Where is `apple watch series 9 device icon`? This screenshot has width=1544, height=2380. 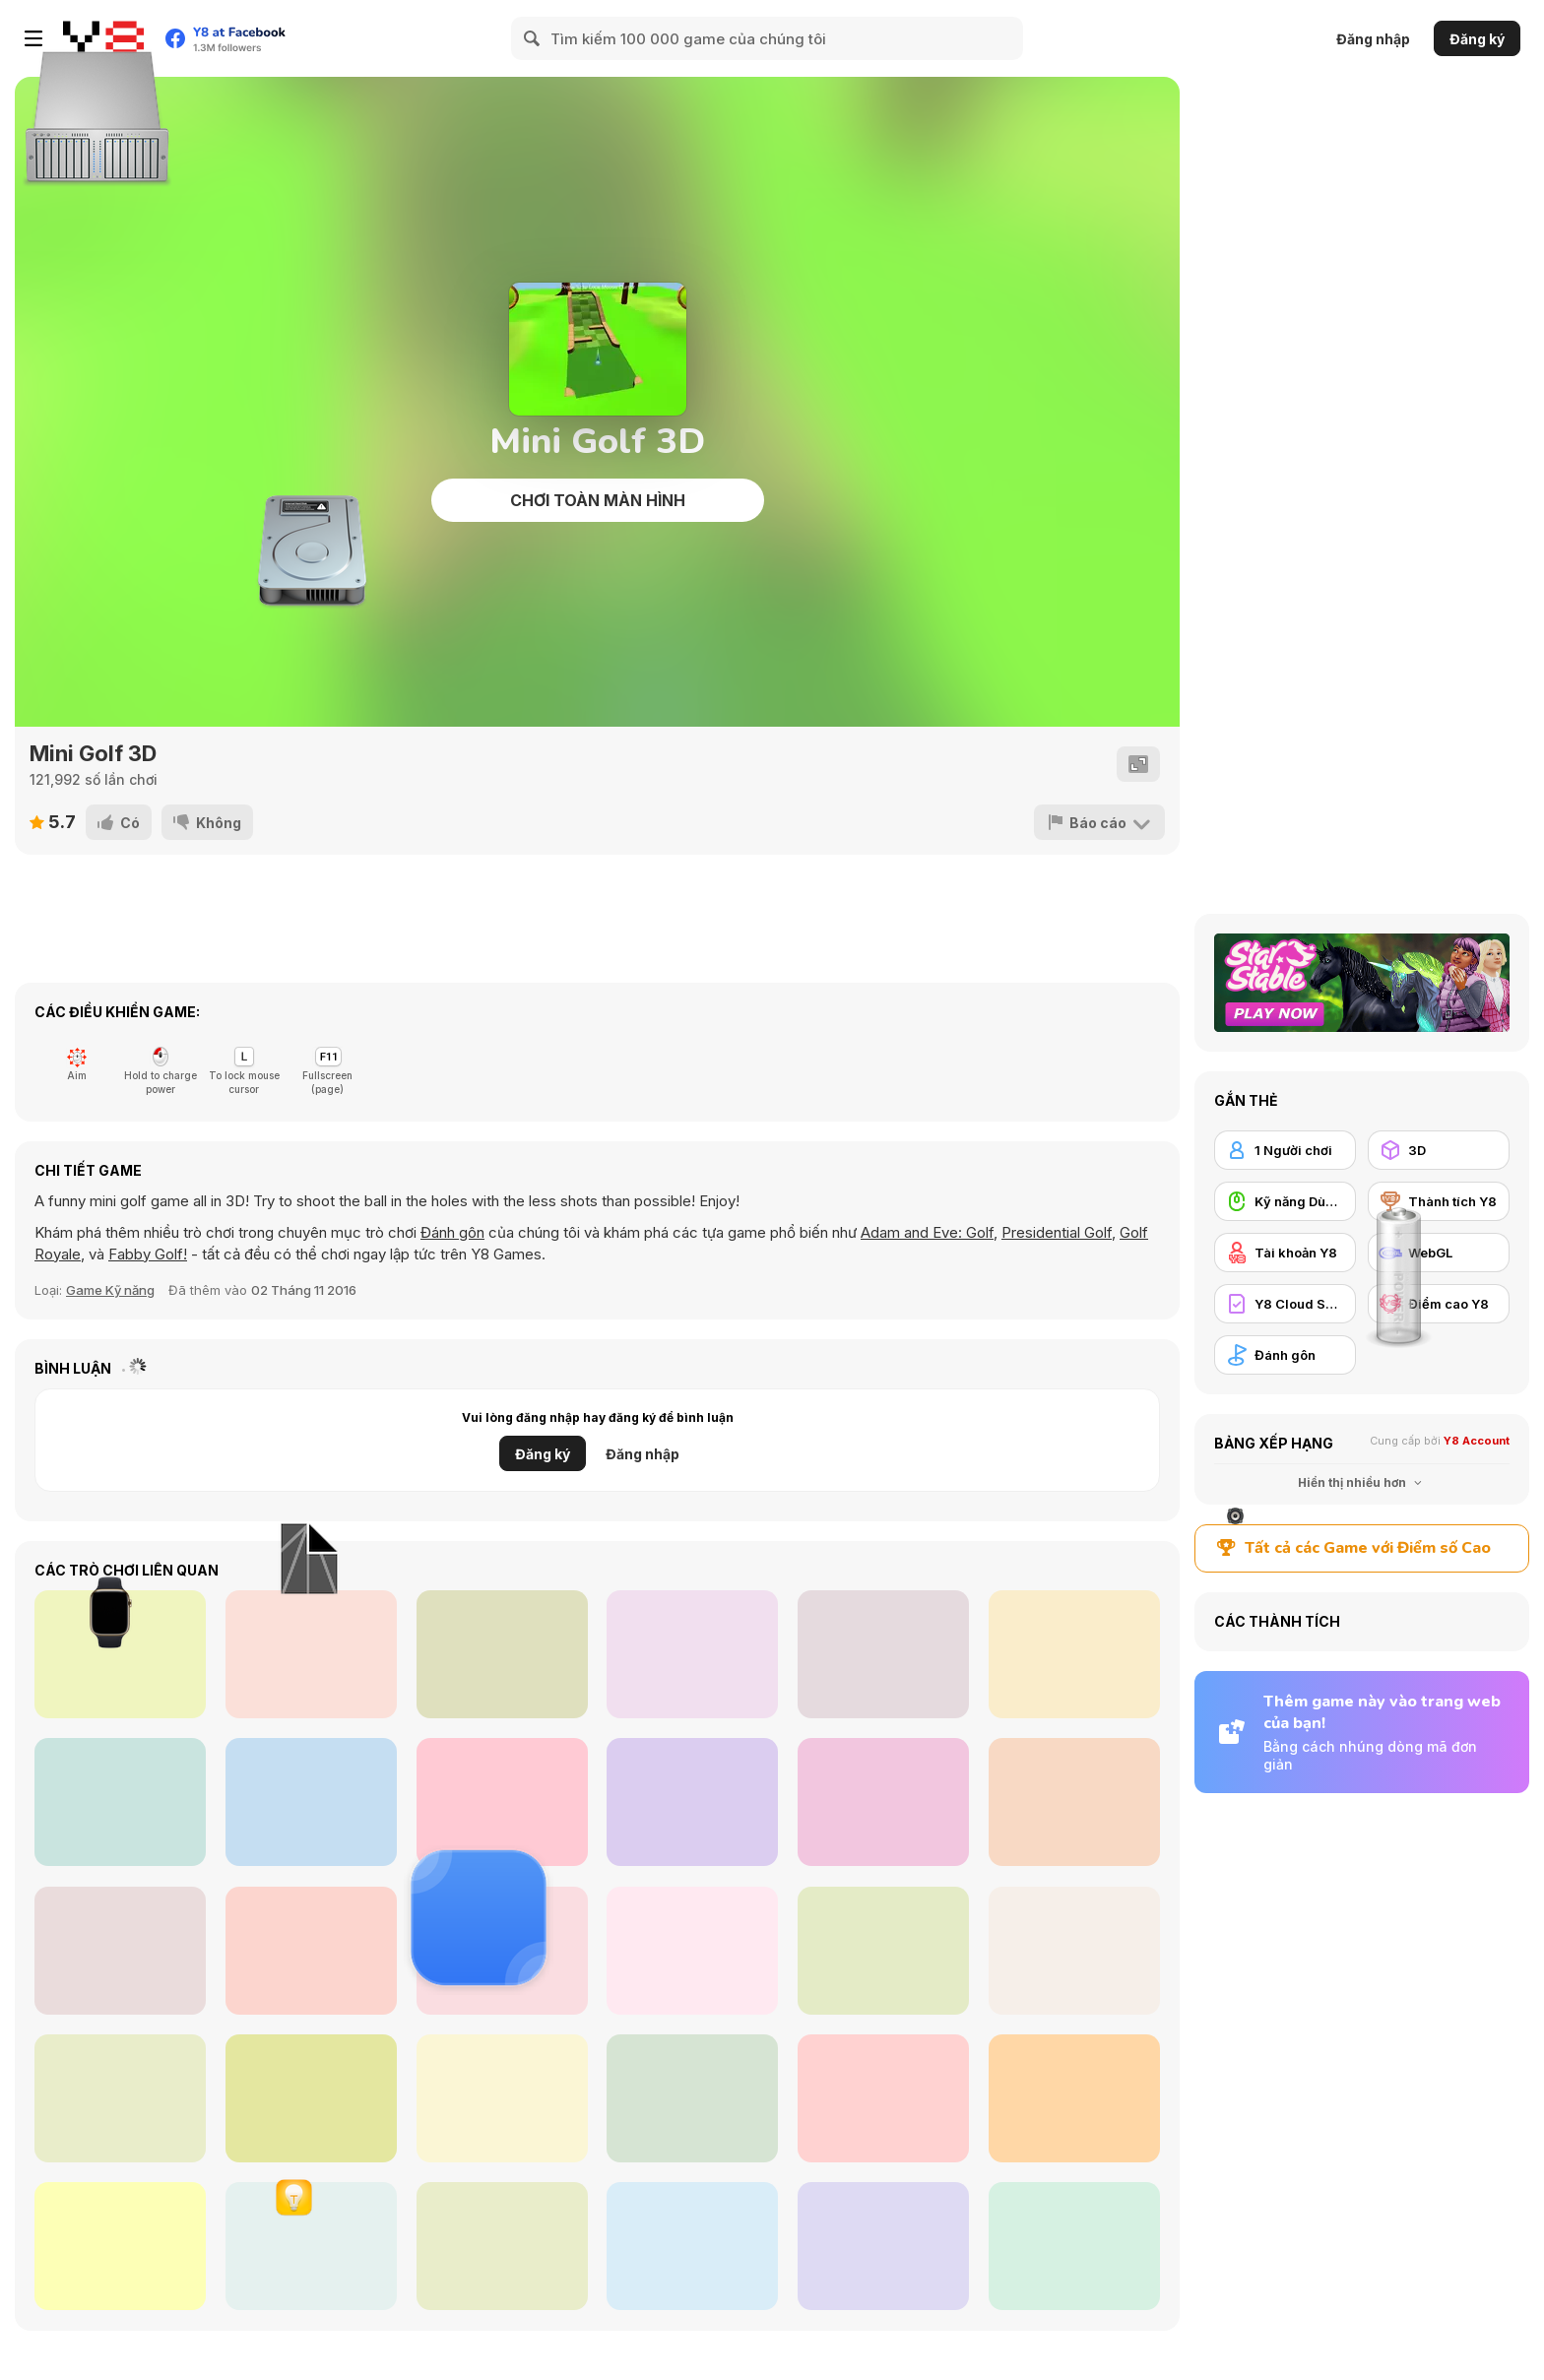
apple watch series 9 device icon is located at coordinates (109, 1612).